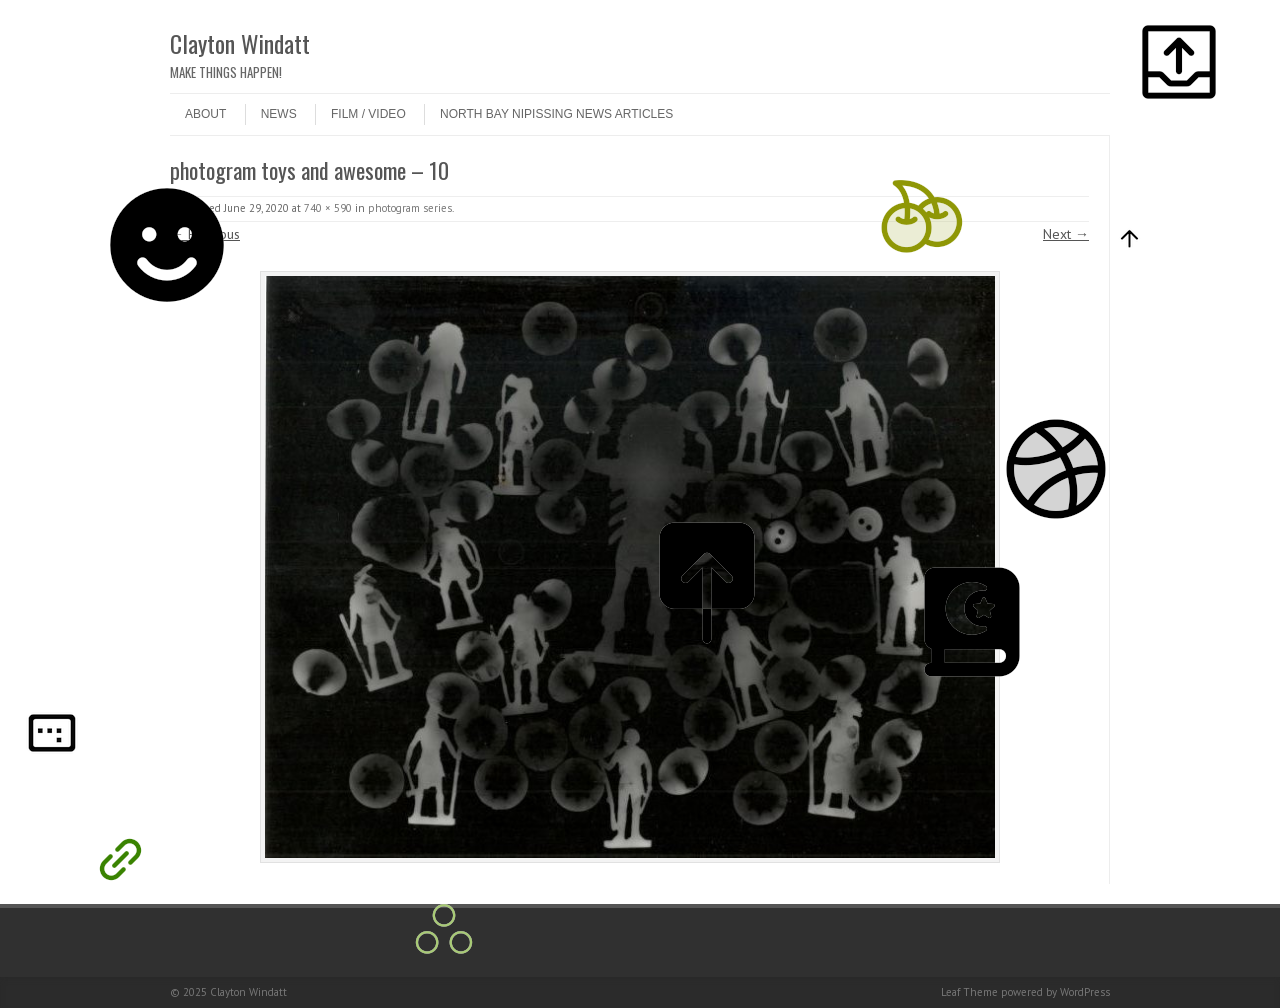 The height and width of the screenshot is (1008, 1280). Describe the element at coordinates (972, 622) in the screenshot. I see `access quran or islamic religious text` at that location.